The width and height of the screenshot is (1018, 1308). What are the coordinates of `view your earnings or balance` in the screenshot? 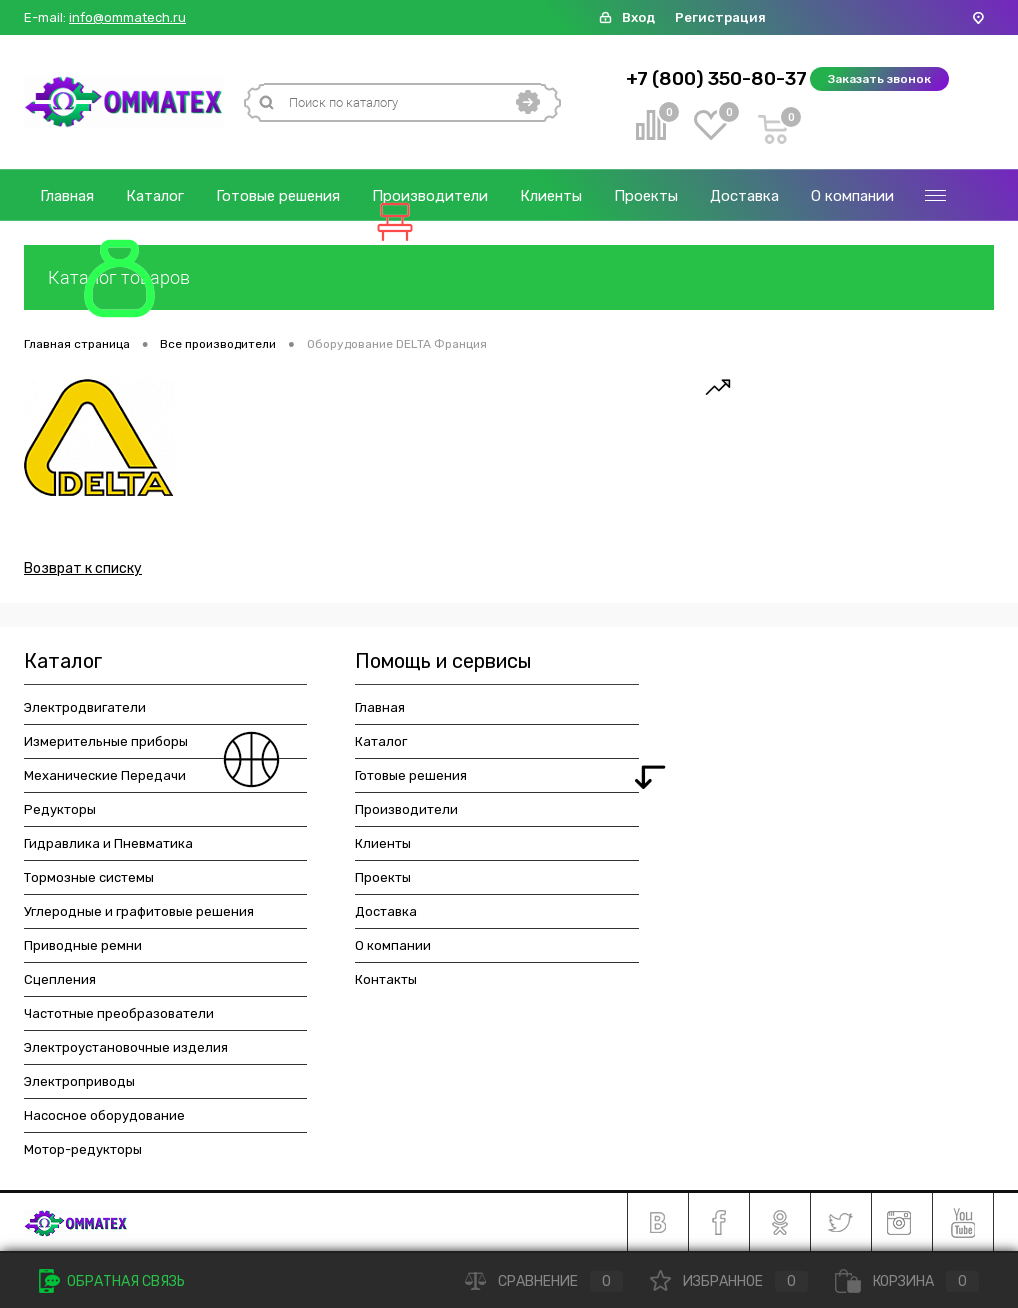 It's located at (119, 278).